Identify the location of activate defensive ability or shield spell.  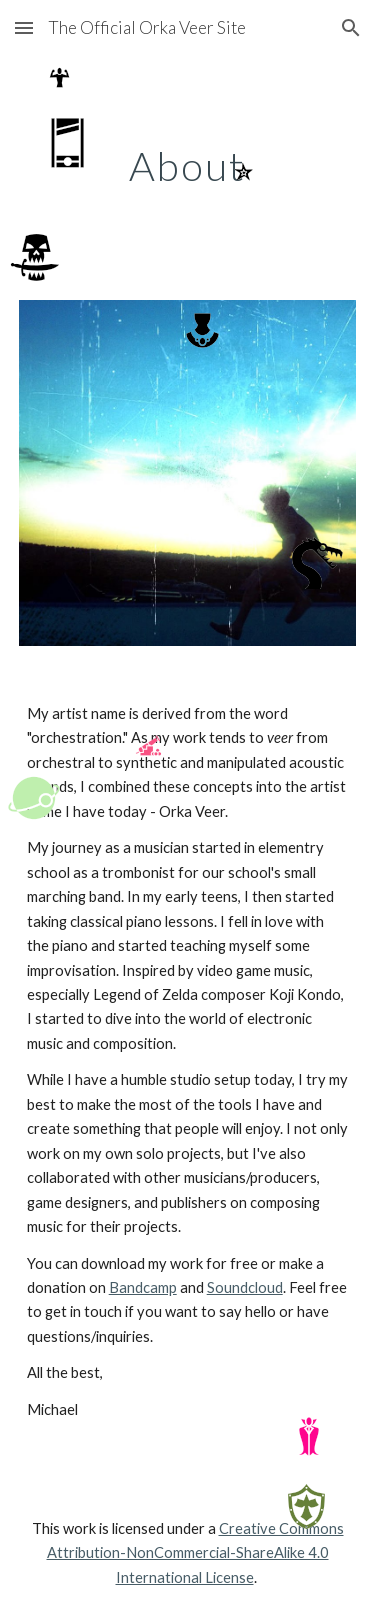
(306, 1506).